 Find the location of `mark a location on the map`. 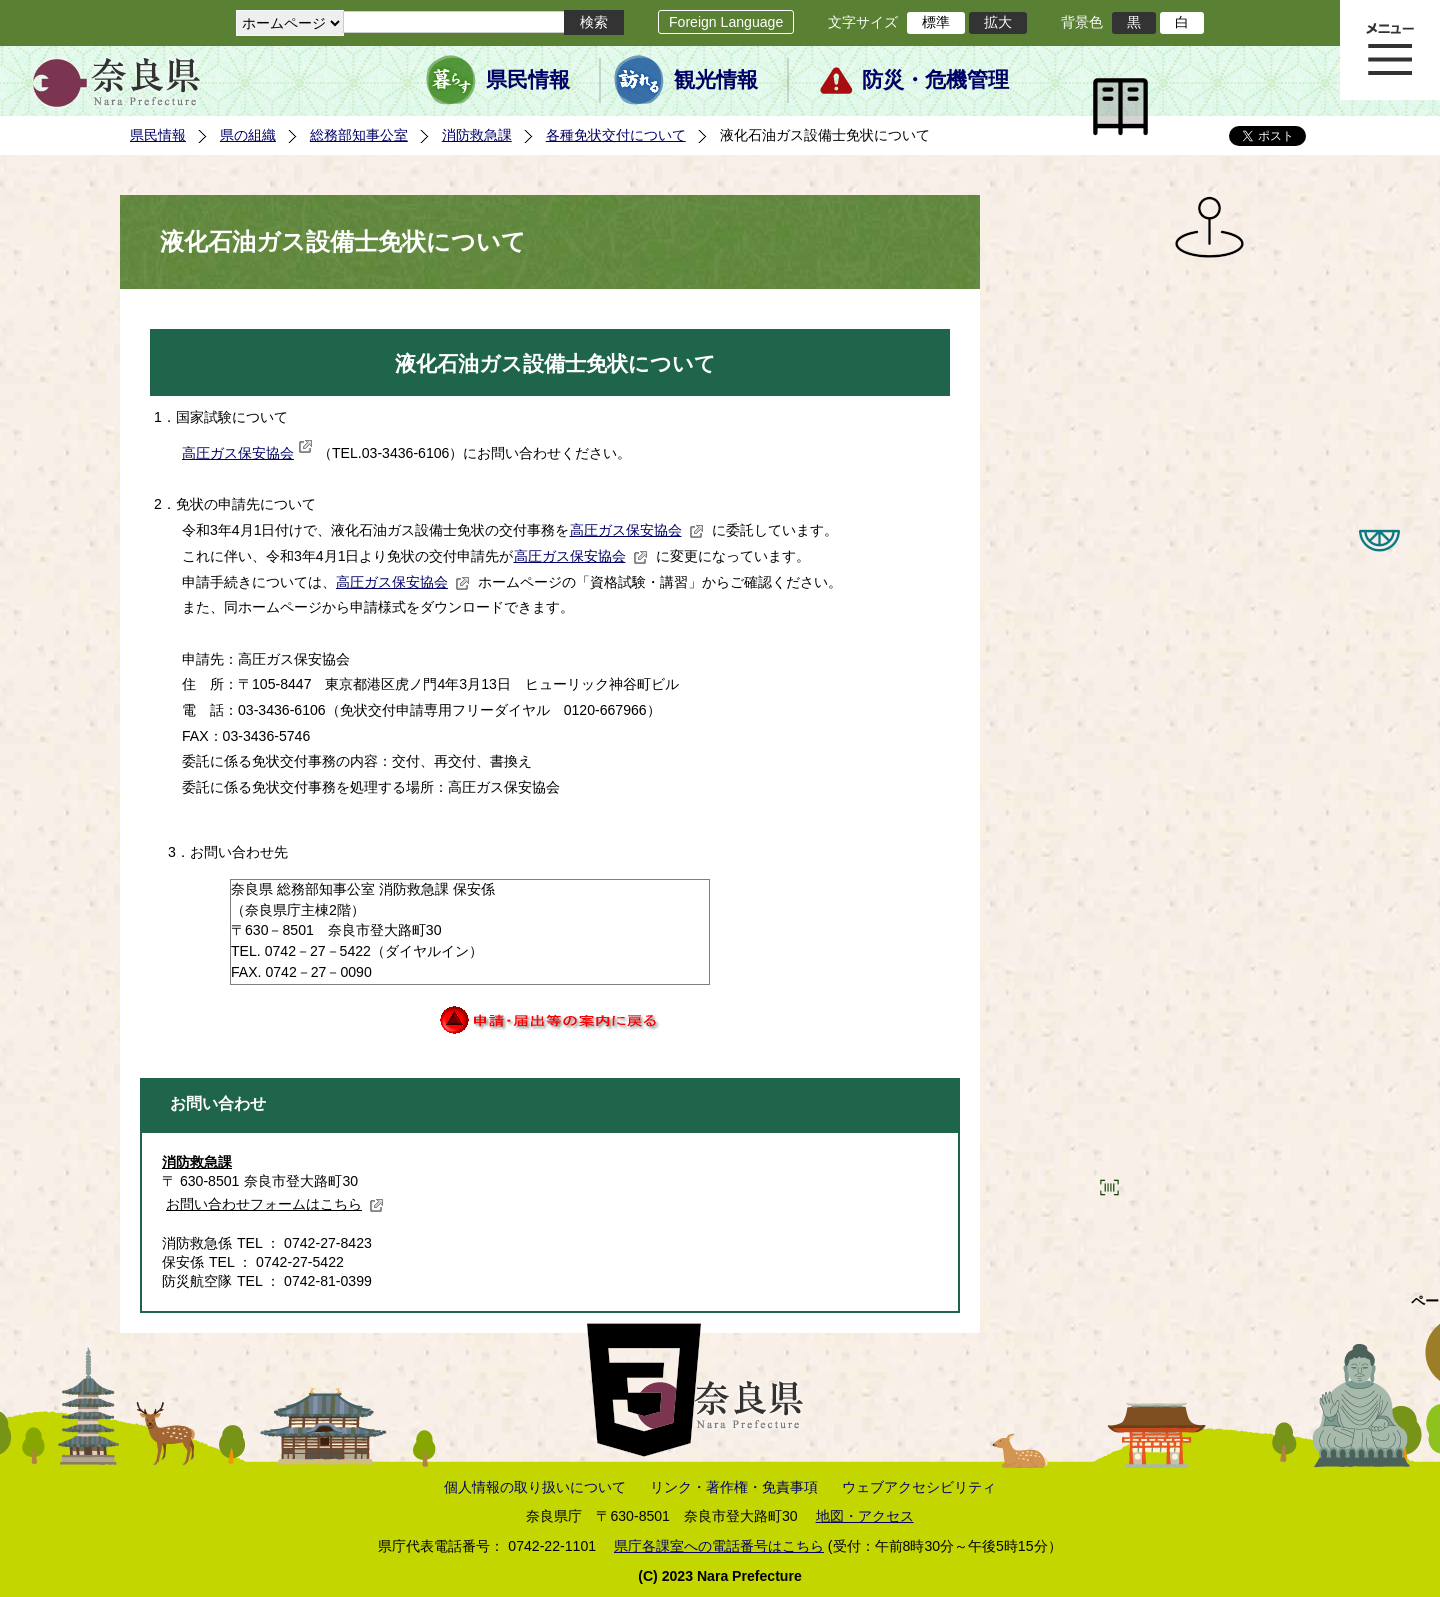

mark a location on the map is located at coordinates (1209, 228).